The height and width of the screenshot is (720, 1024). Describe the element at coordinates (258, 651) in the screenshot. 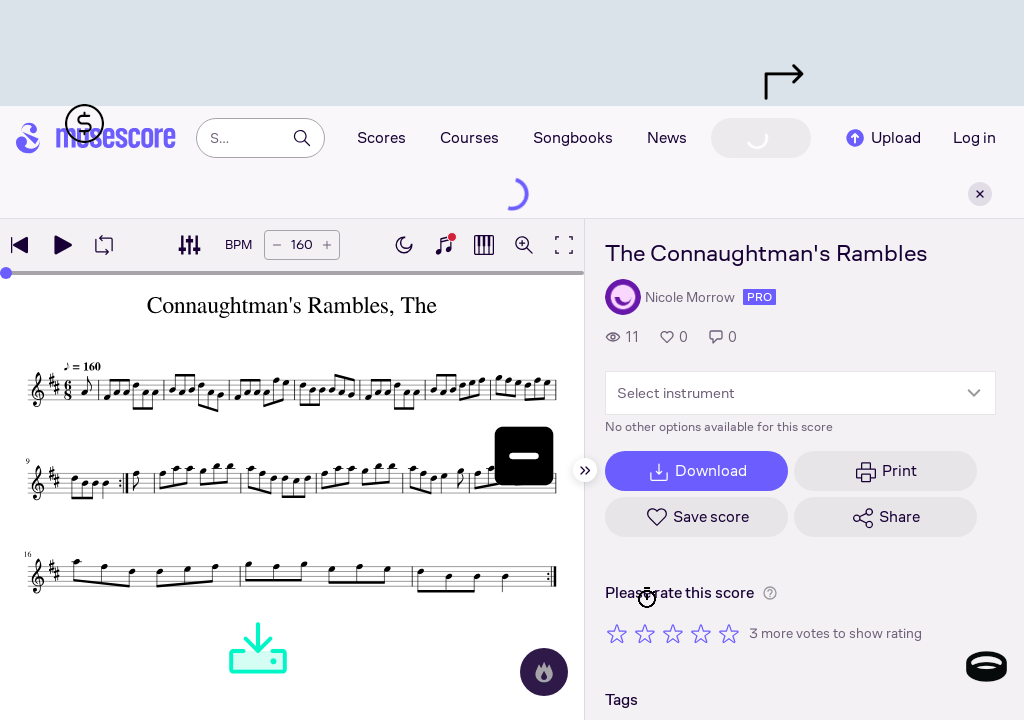

I see `download a file to your device` at that location.